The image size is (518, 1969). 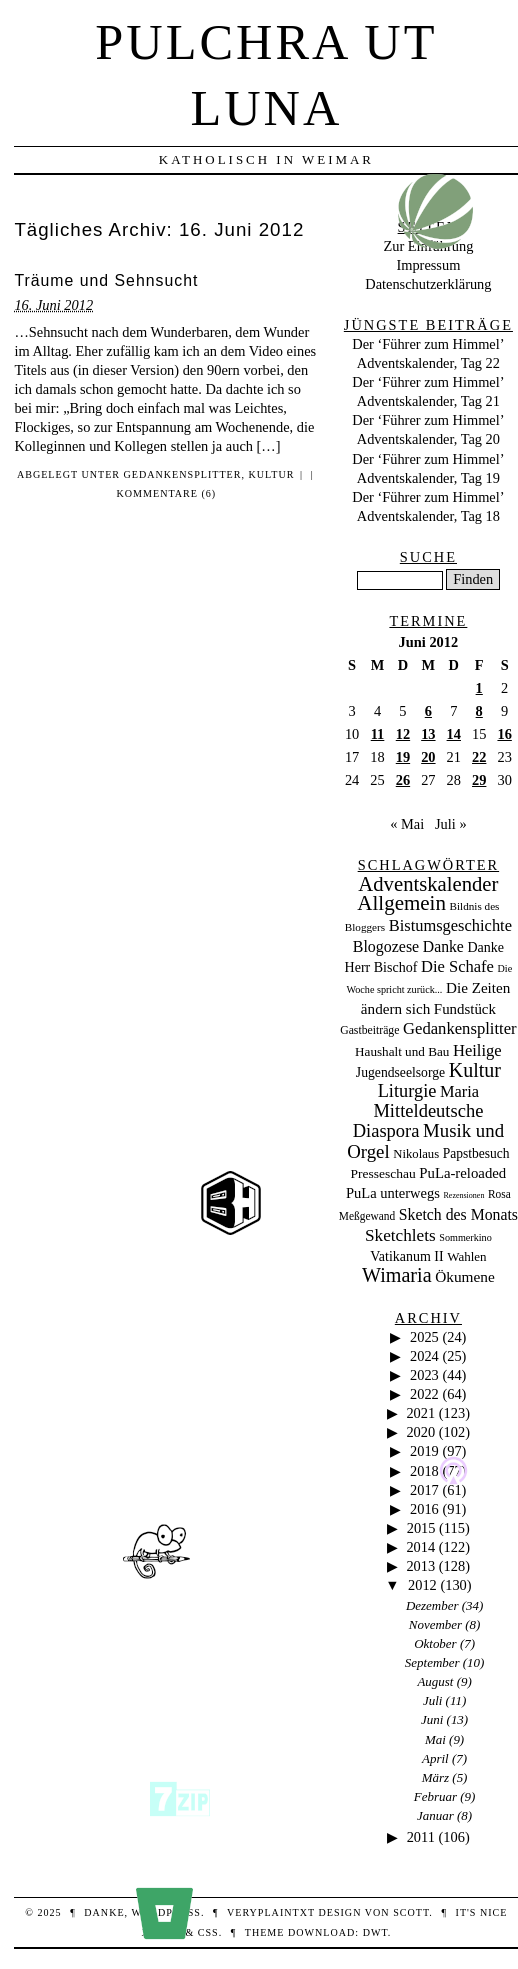 What do you see at coordinates (164, 1913) in the screenshot?
I see `open Bitbucket repository` at bounding box center [164, 1913].